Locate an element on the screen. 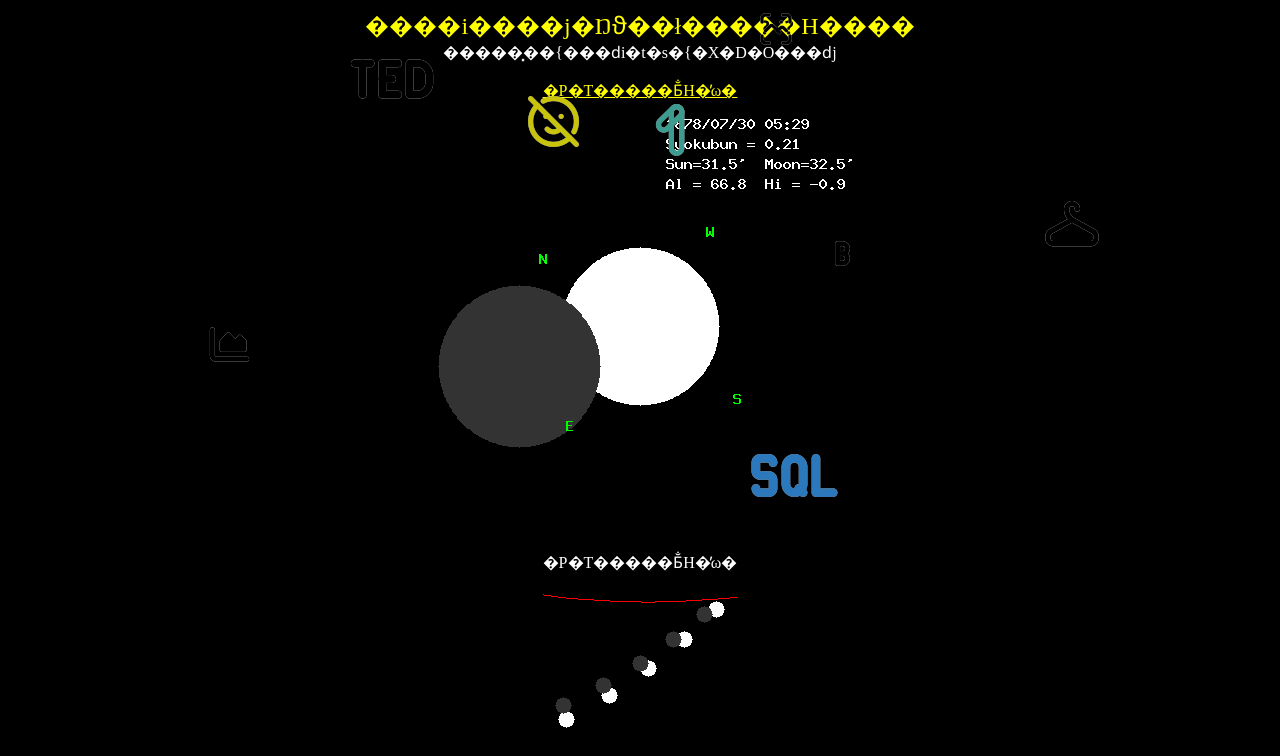 Image resolution: width=1280 pixels, height=756 pixels. access google one subscription settings is located at coordinates (674, 130).